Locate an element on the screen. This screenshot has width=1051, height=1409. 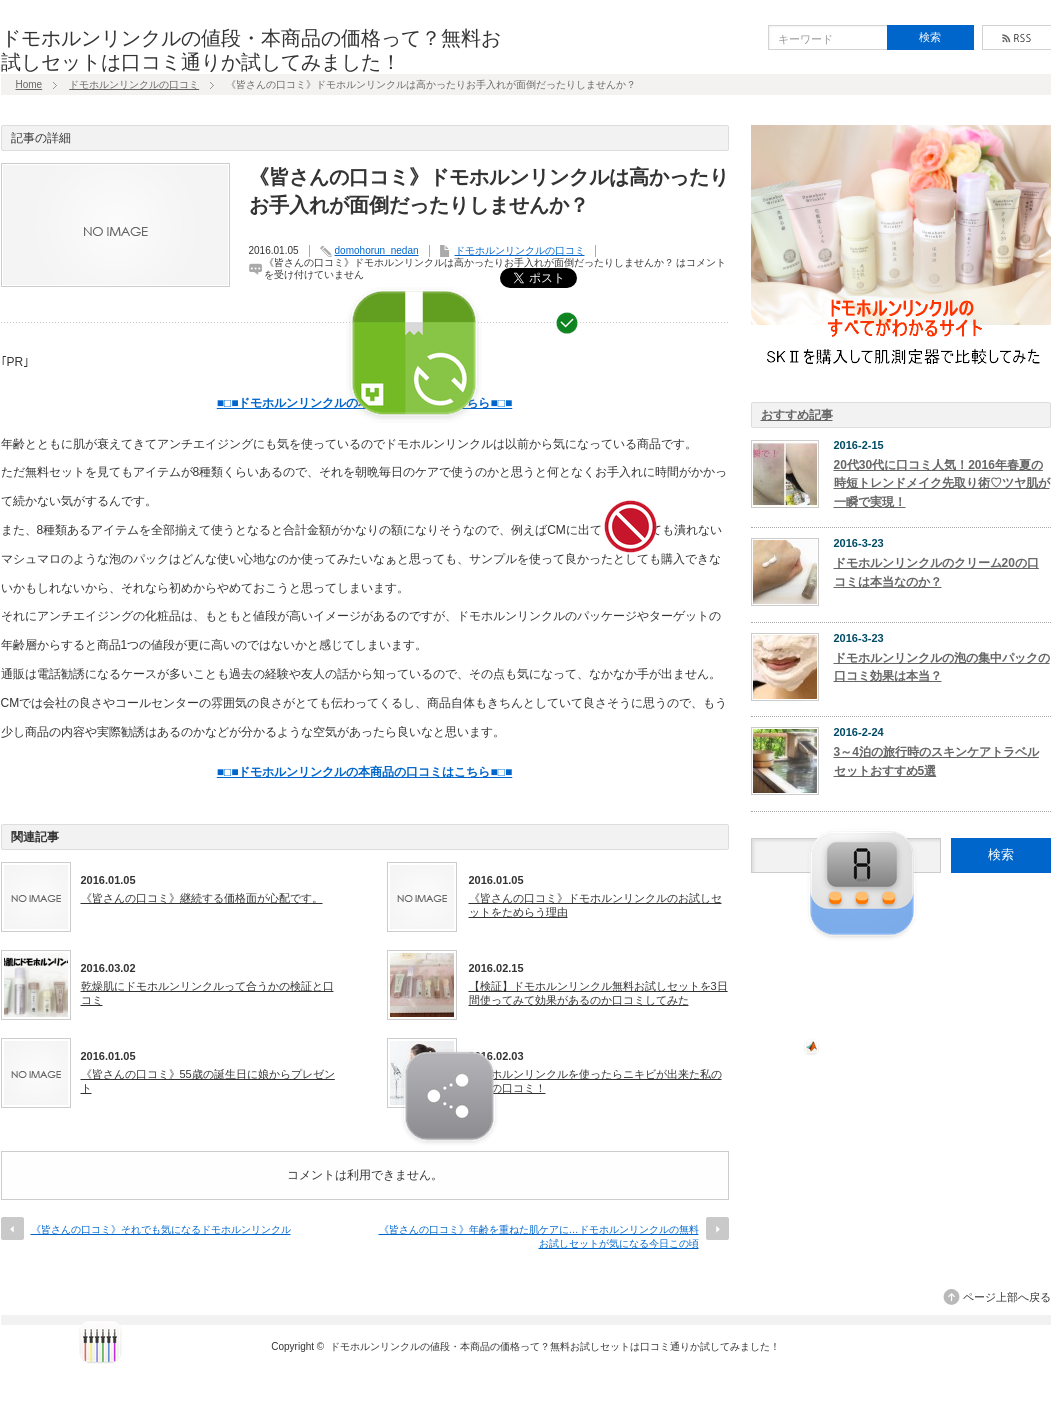
open MATLAB application is located at coordinates (811, 1046).